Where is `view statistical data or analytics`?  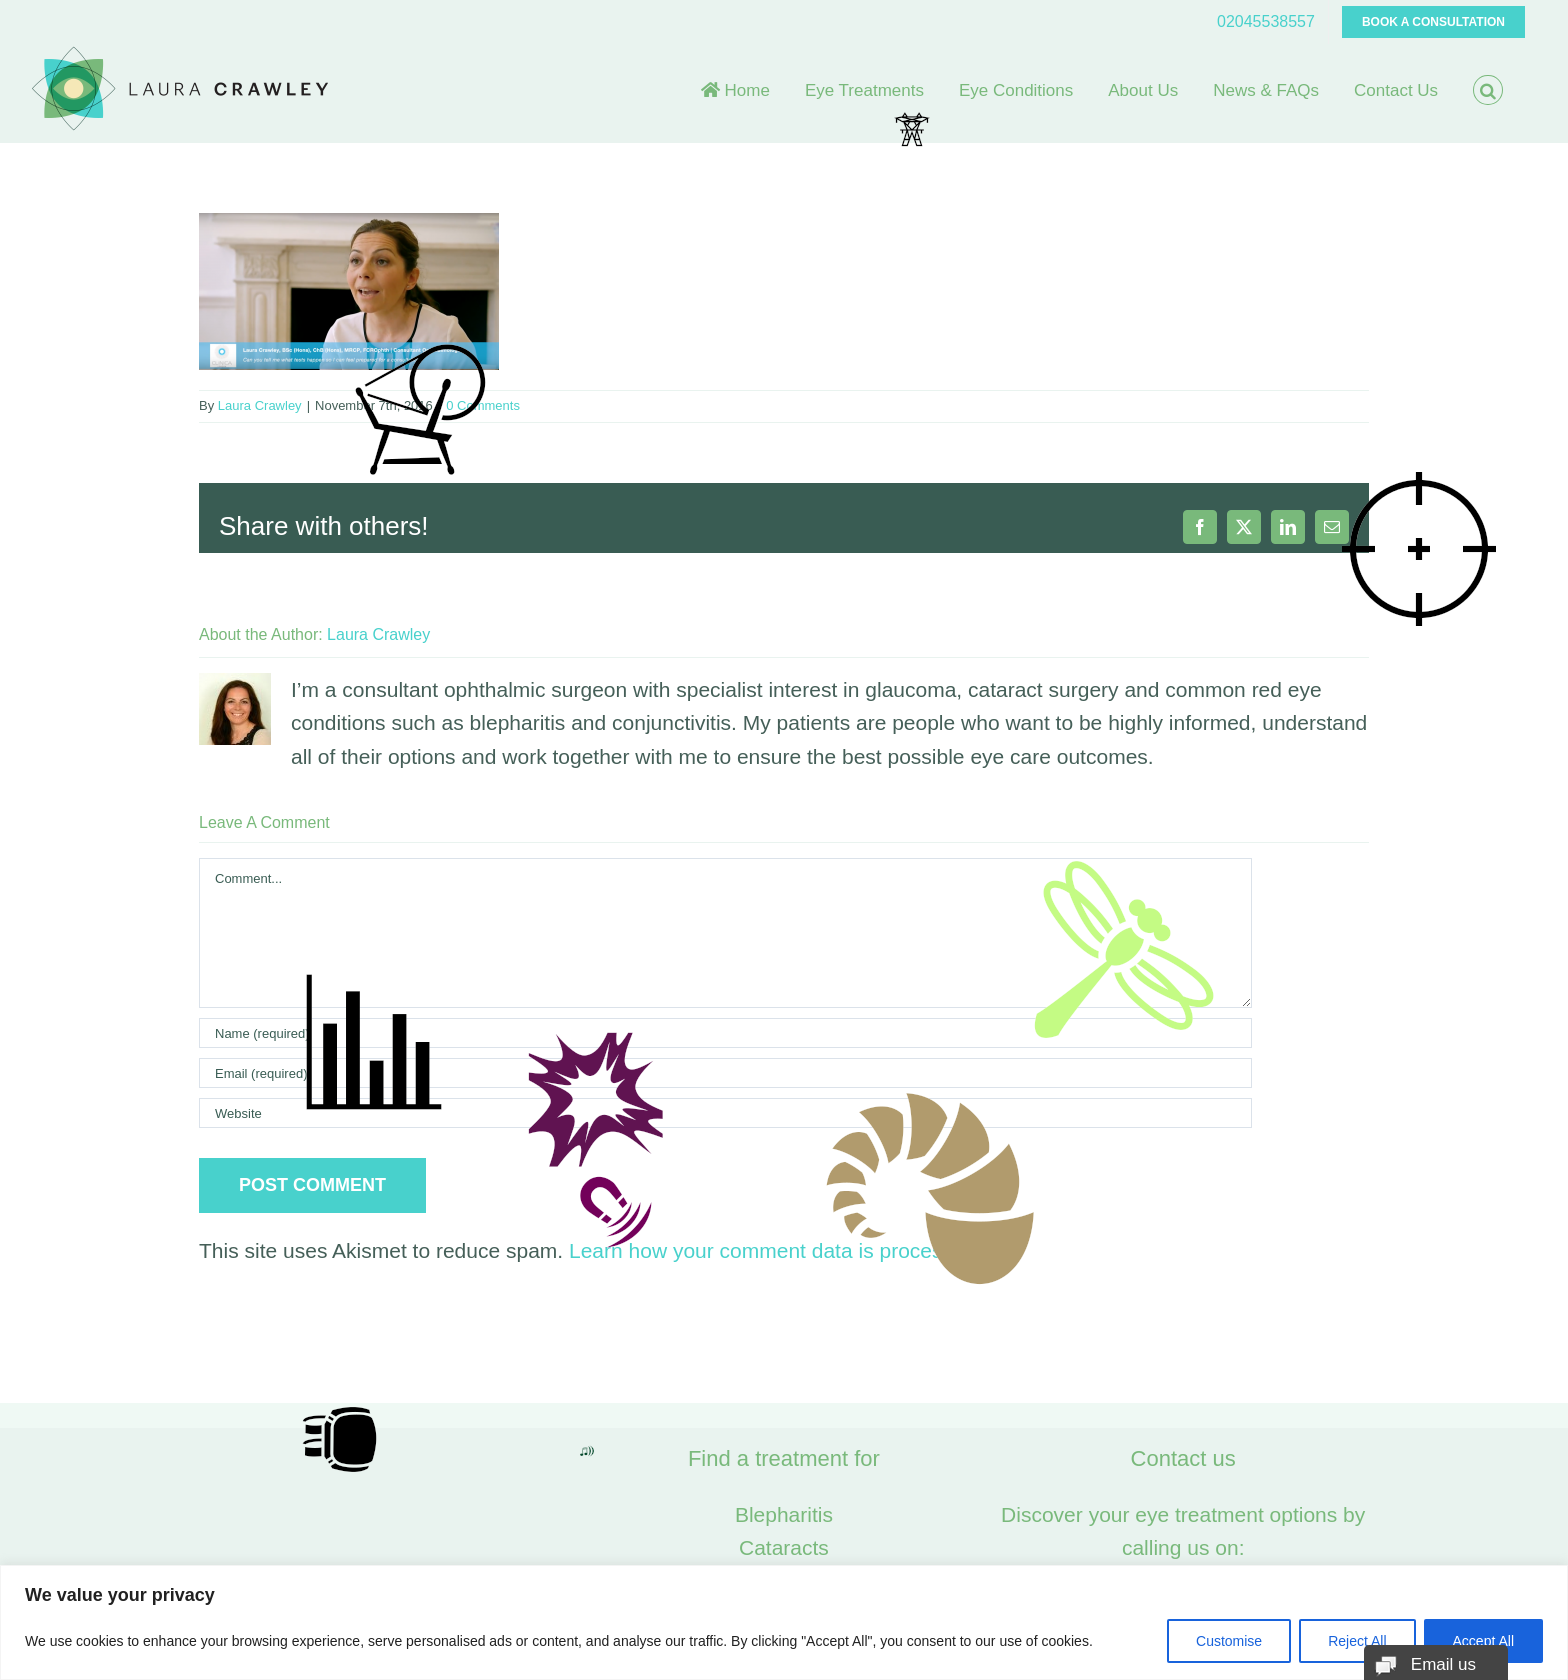
view statistical data or analytics is located at coordinates (374, 1042).